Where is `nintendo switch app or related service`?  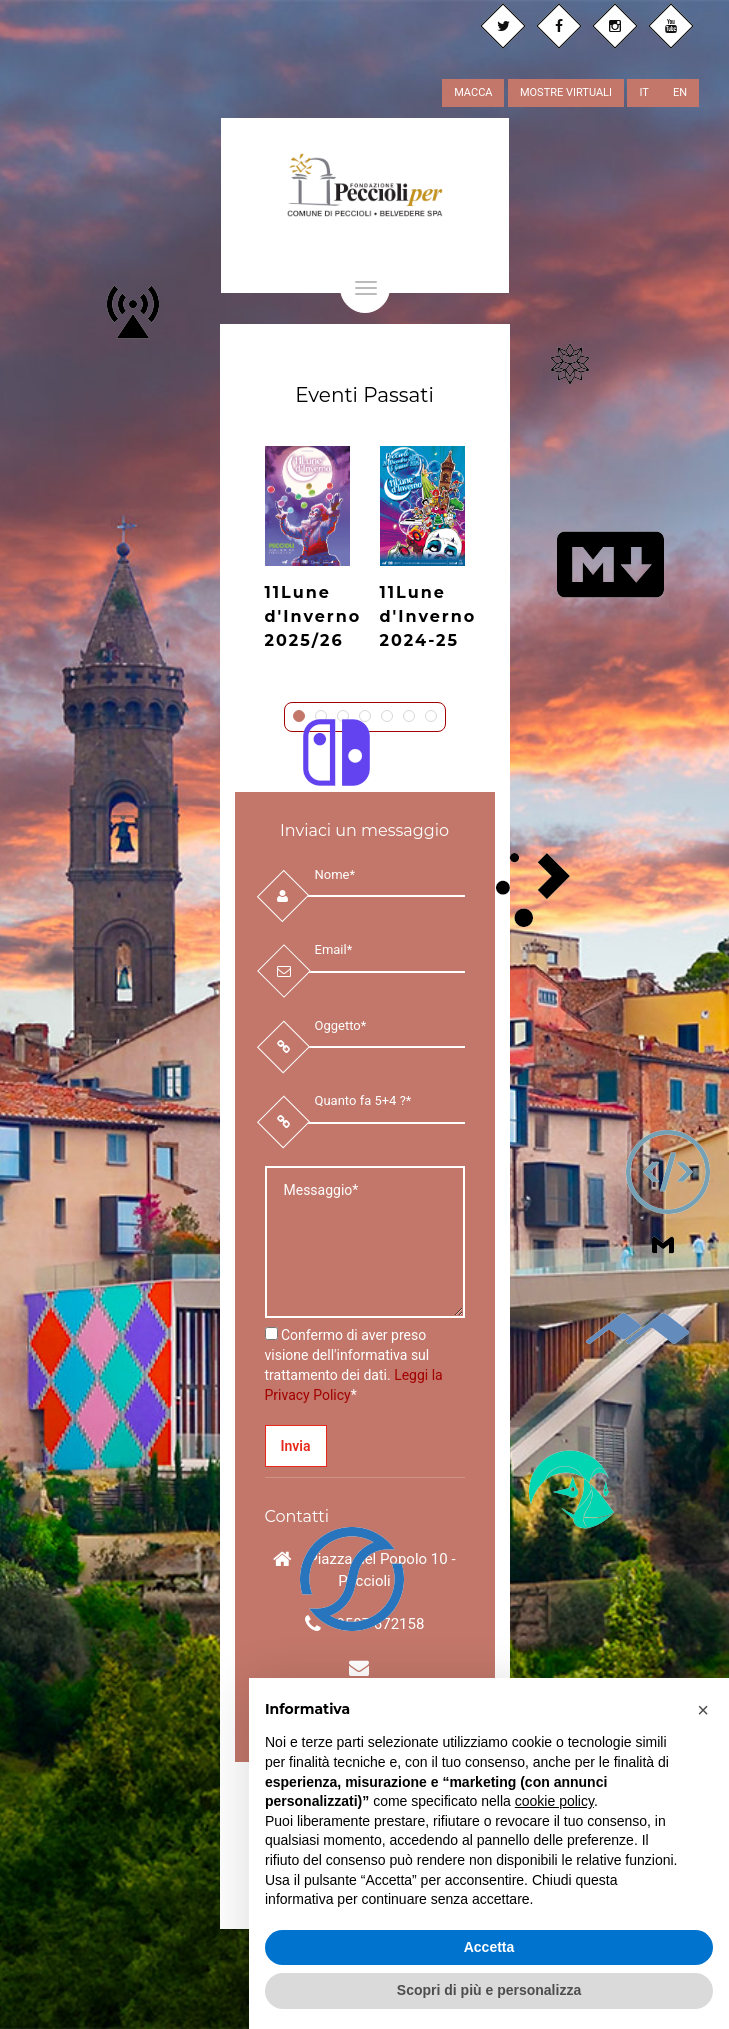 nintendo switch app or related service is located at coordinates (336, 752).